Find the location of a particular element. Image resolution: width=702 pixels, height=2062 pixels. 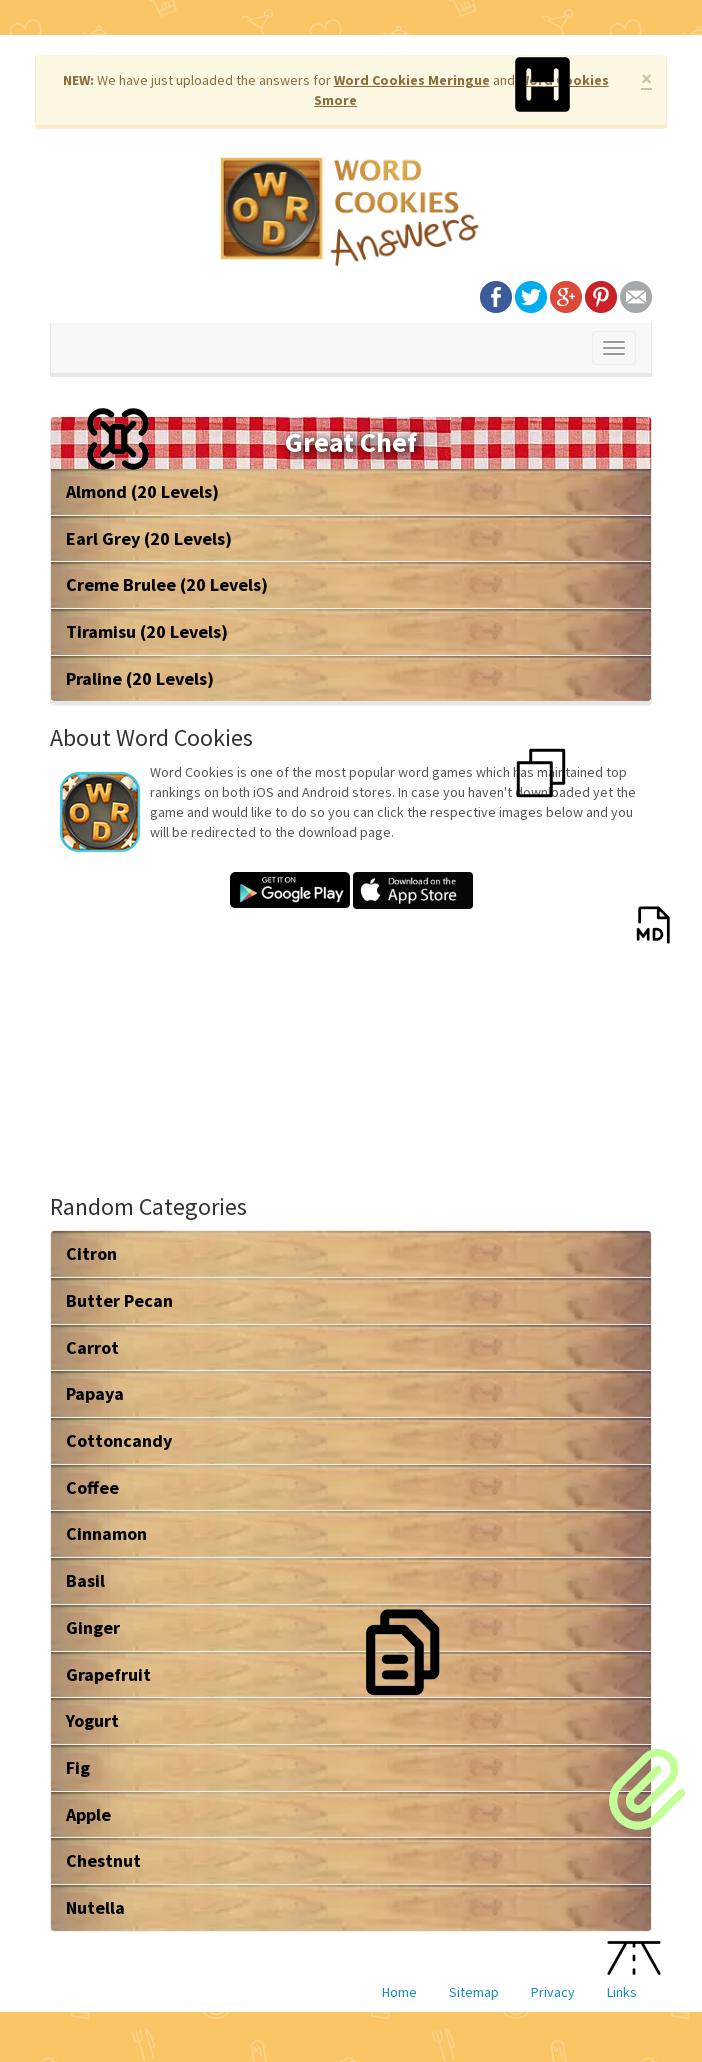

access drone controls is located at coordinates (118, 439).